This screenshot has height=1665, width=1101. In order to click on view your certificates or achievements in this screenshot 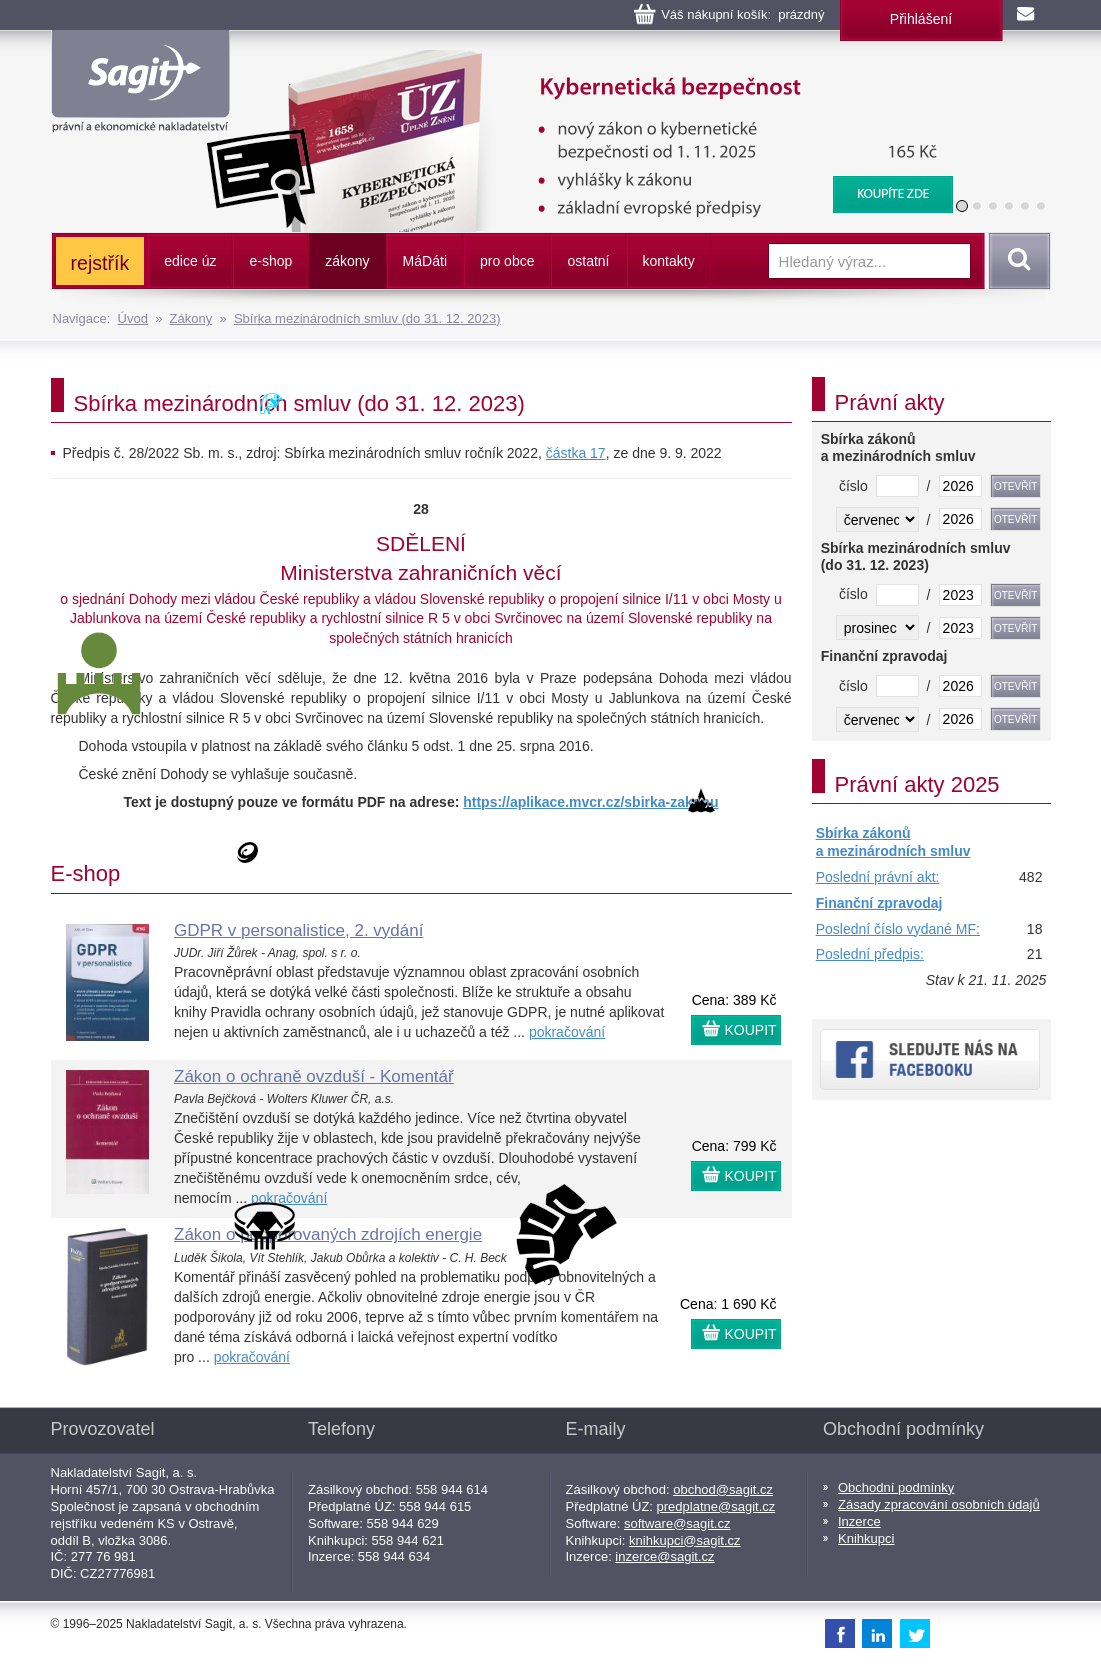, I will do `click(261, 173)`.